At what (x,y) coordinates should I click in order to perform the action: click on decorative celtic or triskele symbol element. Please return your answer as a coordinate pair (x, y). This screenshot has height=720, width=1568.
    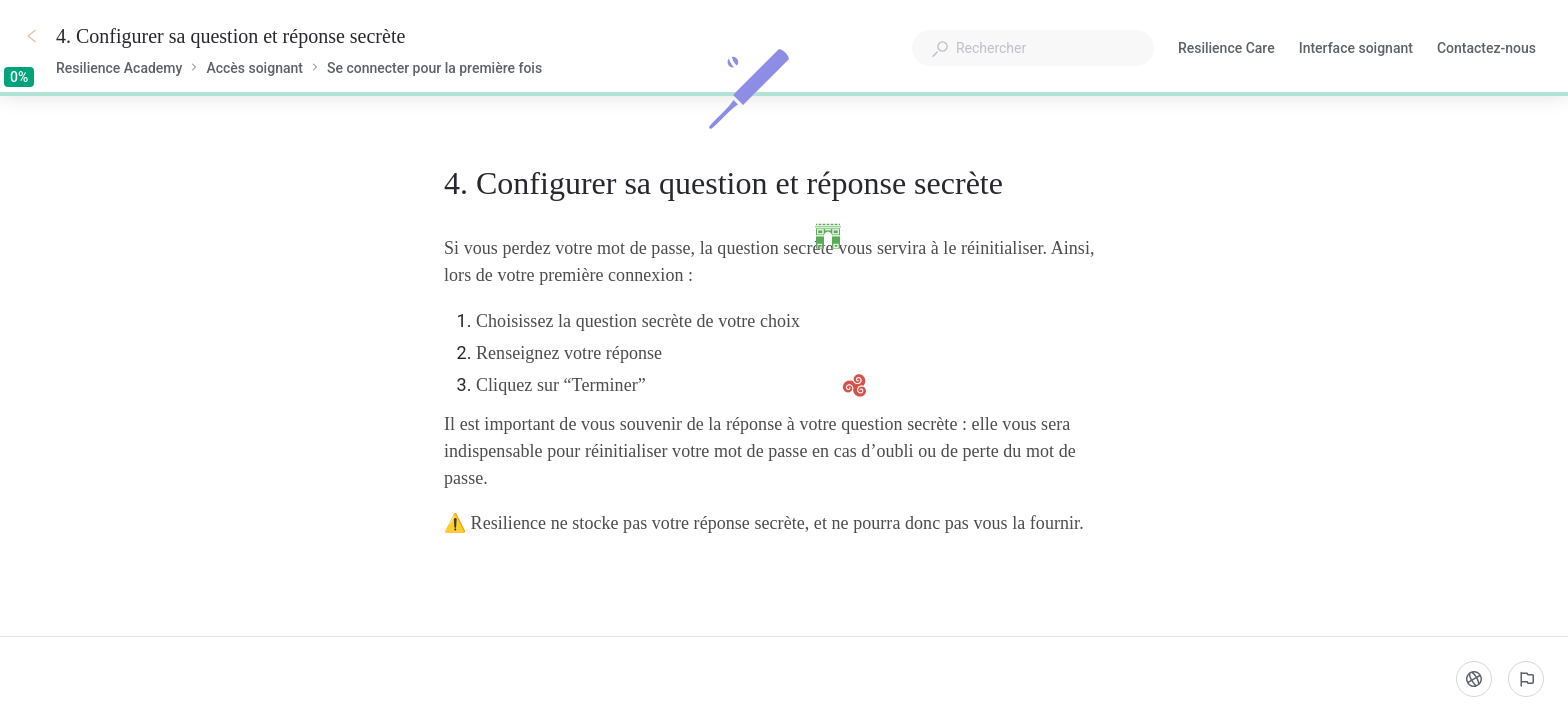
    Looking at the image, I should click on (854, 385).